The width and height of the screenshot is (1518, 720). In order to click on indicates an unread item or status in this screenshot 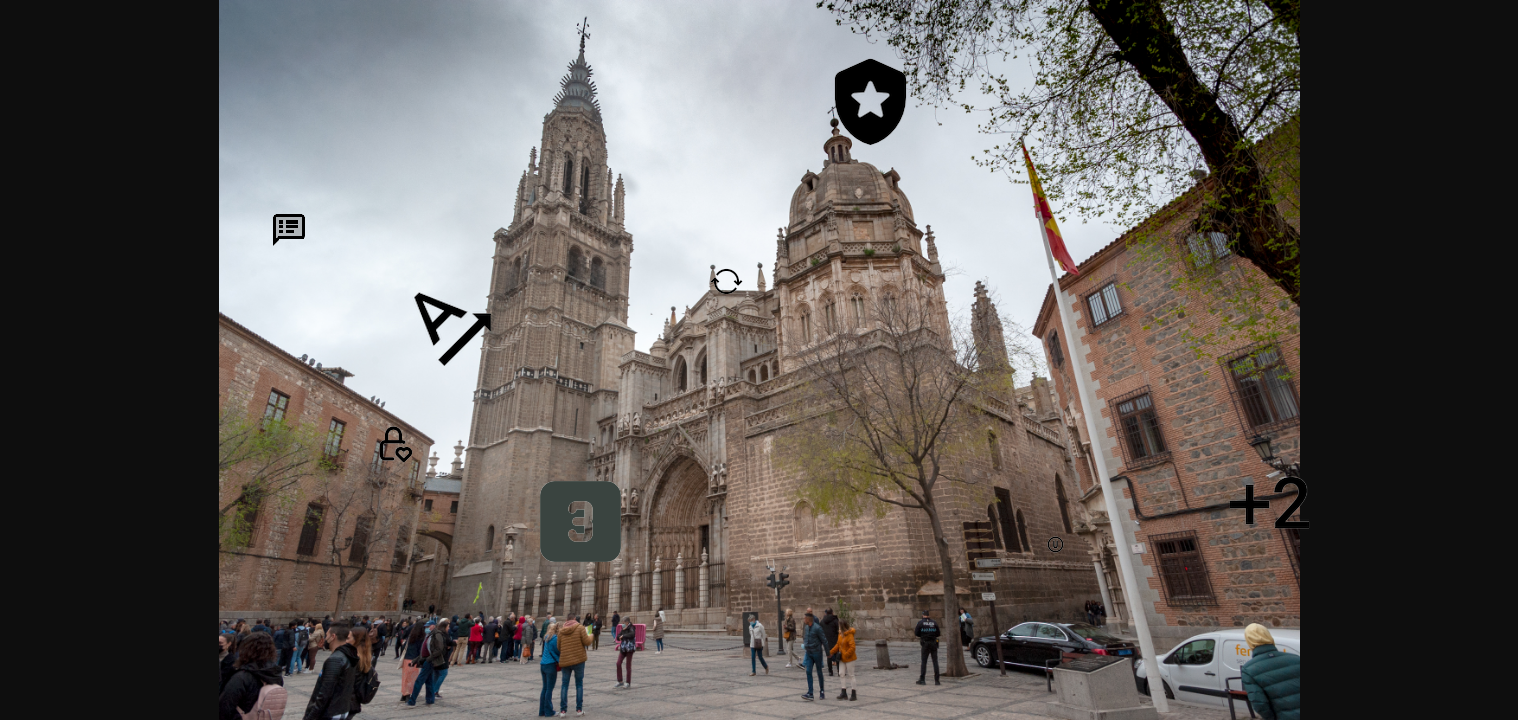, I will do `click(1055, 544)`.